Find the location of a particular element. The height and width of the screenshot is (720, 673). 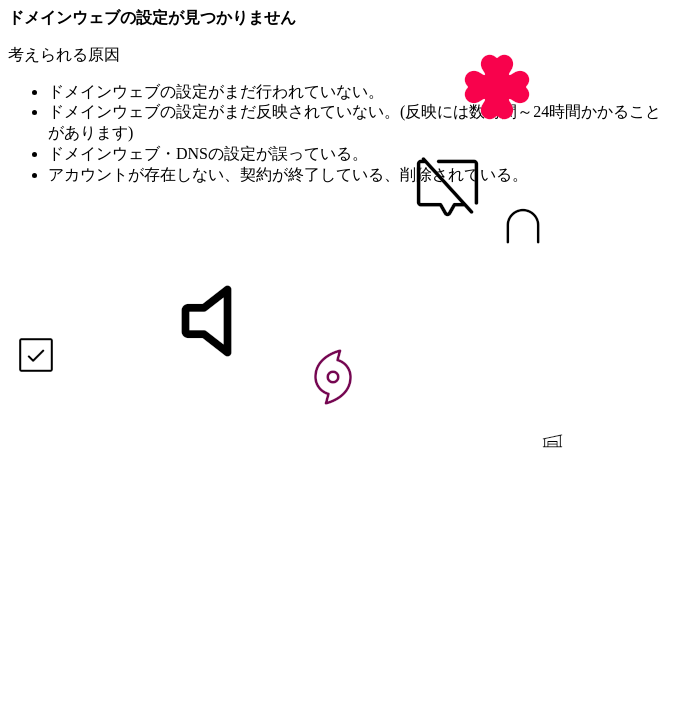

indicates set intersection in data filtering is located at coordinates (523, 227).